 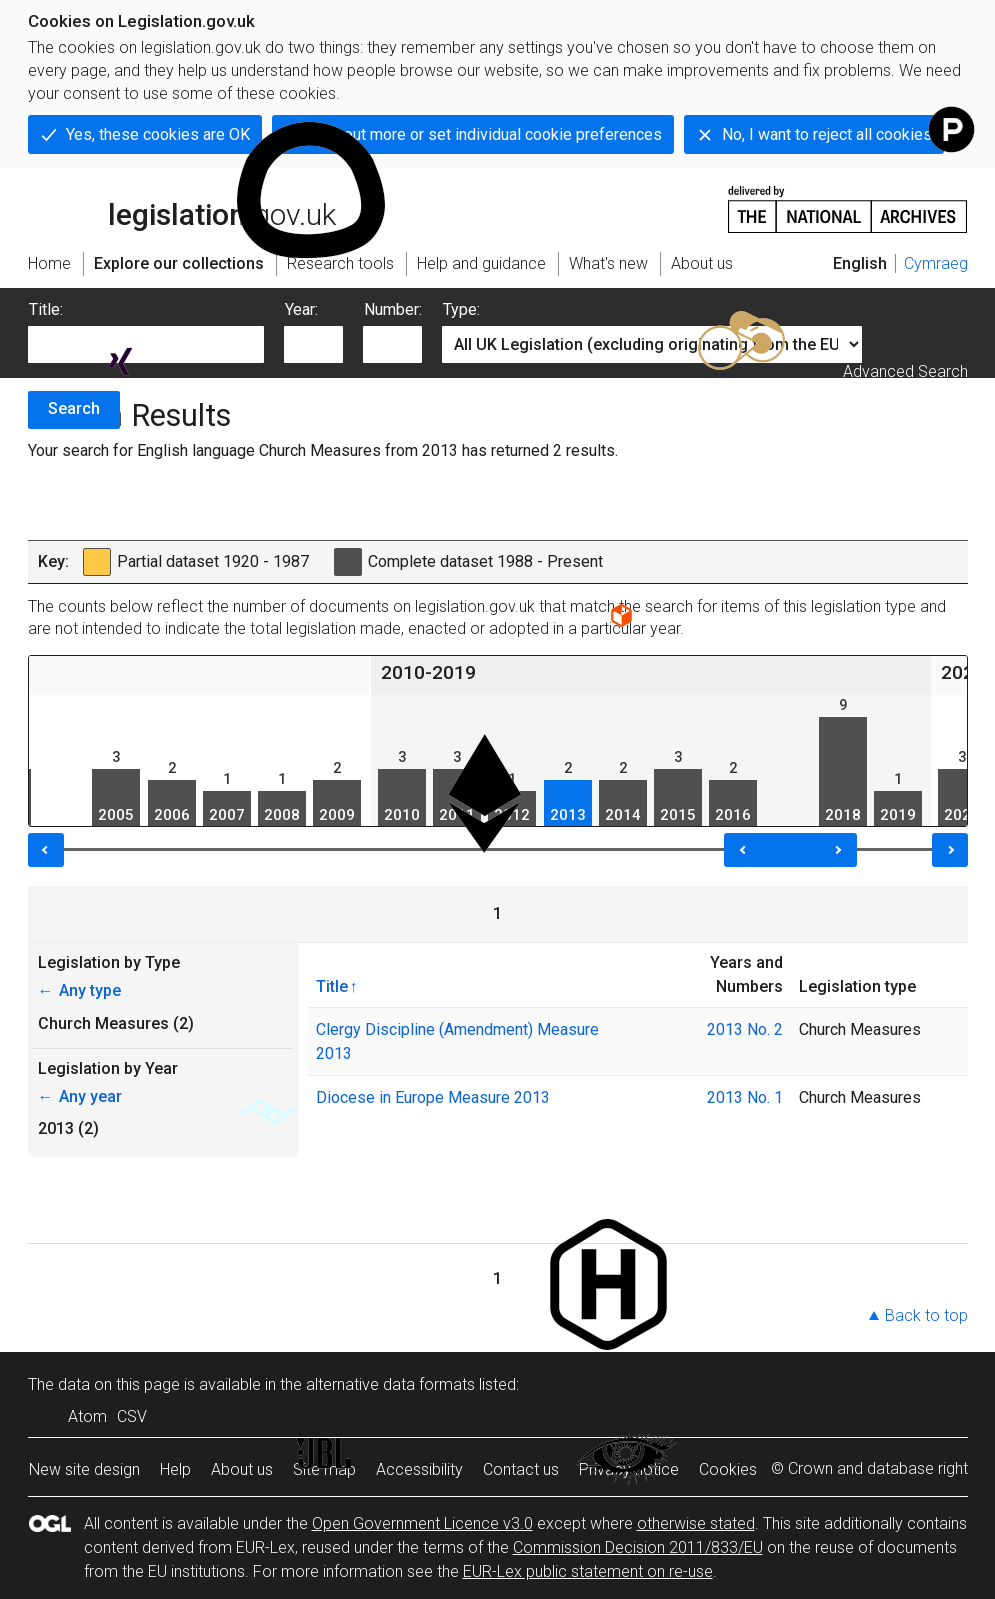 What do you see at coordinates (741, 340) in the screenshot?
I see `open the Crew United platform` at bounding box center [741, 340].